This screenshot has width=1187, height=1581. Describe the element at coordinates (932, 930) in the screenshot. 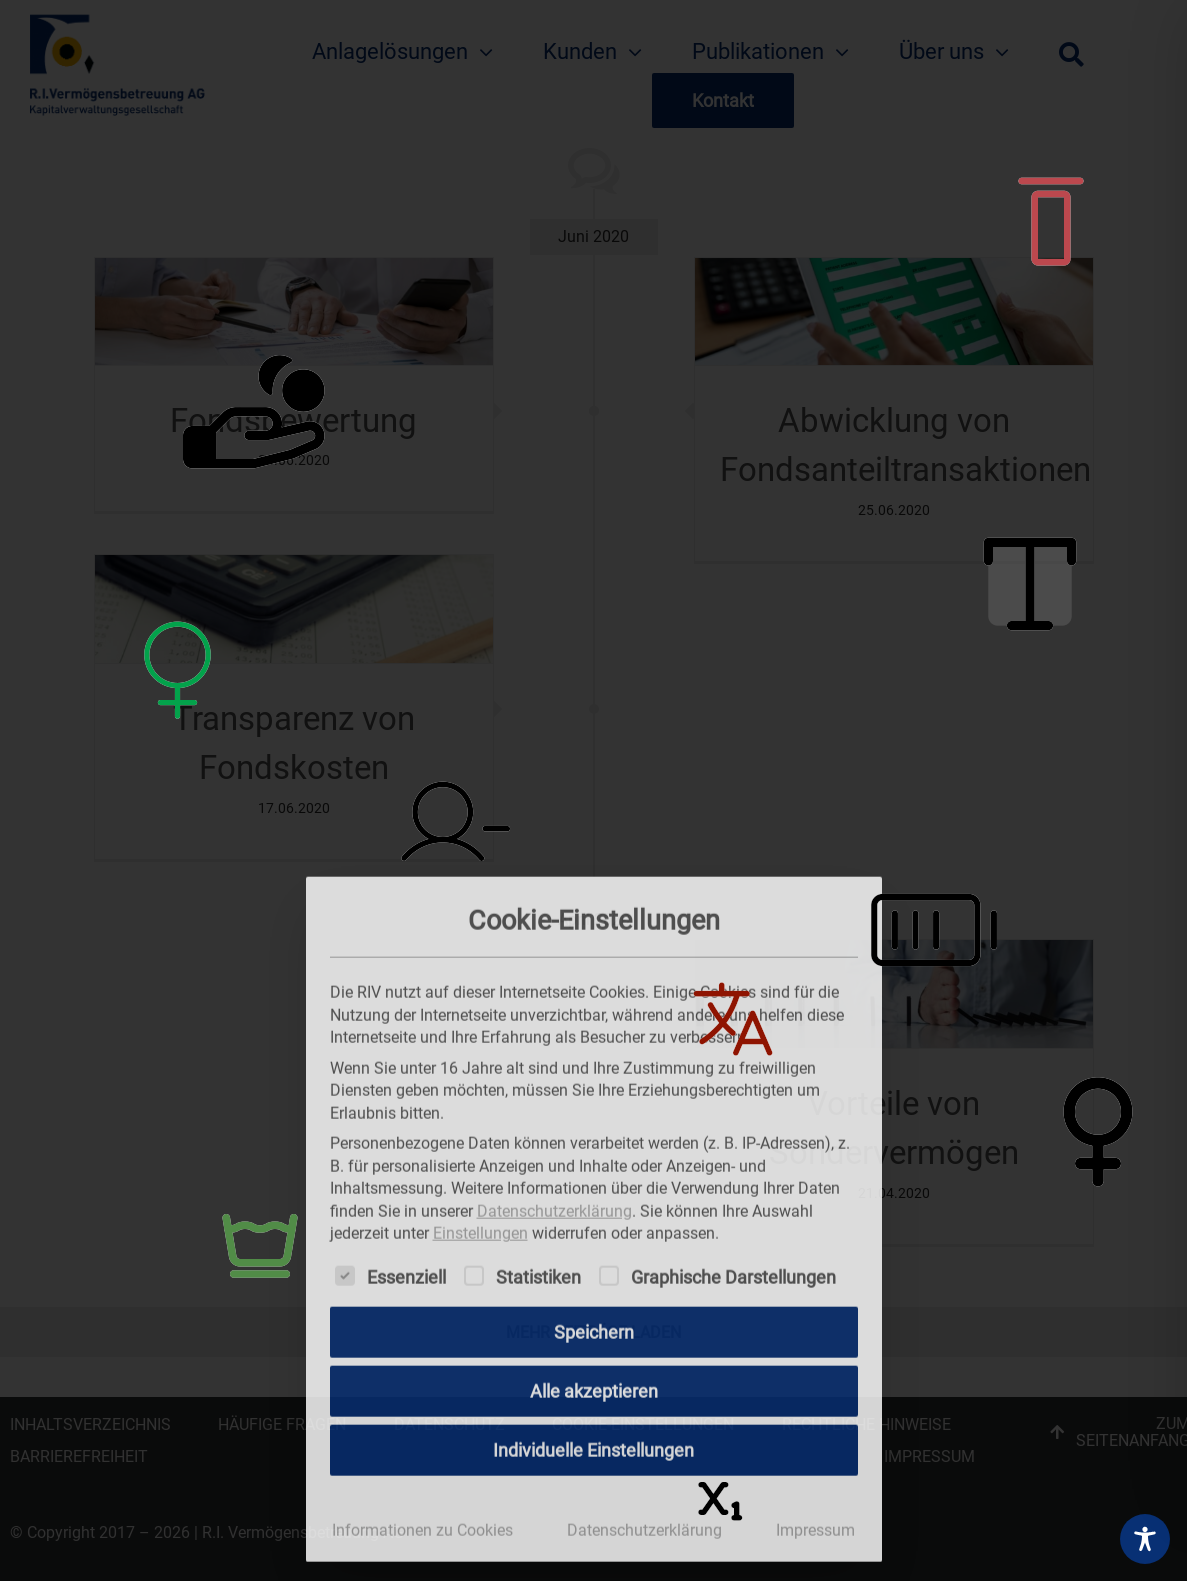

I see `indicates high battery level` at that location.